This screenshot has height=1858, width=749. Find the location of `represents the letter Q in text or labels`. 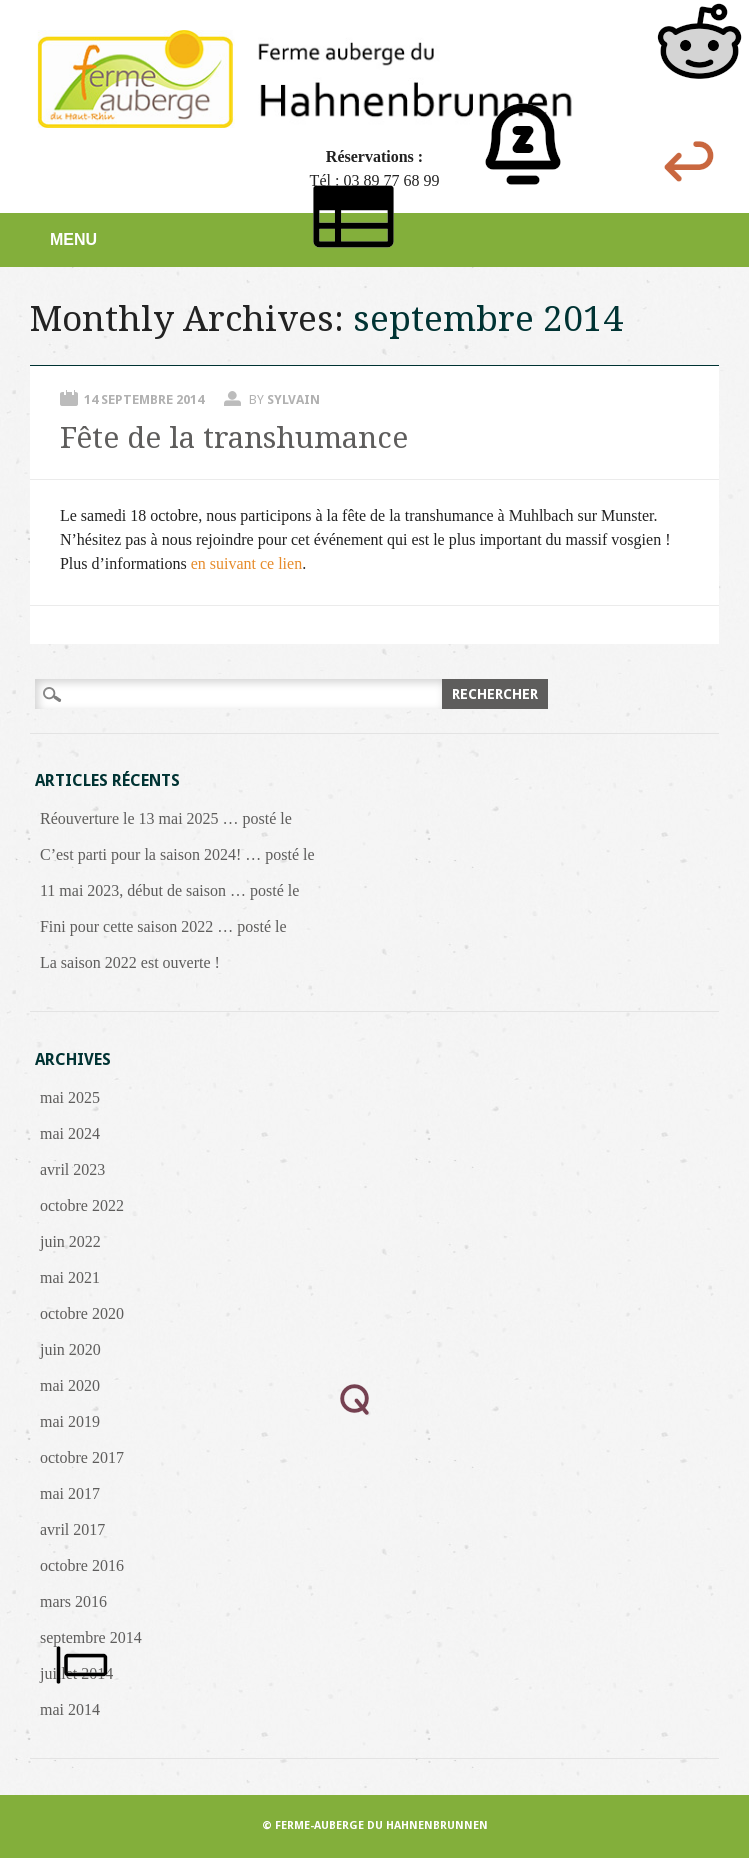

represents the letter Q in text or labels is located at coordinates (354, 1398).